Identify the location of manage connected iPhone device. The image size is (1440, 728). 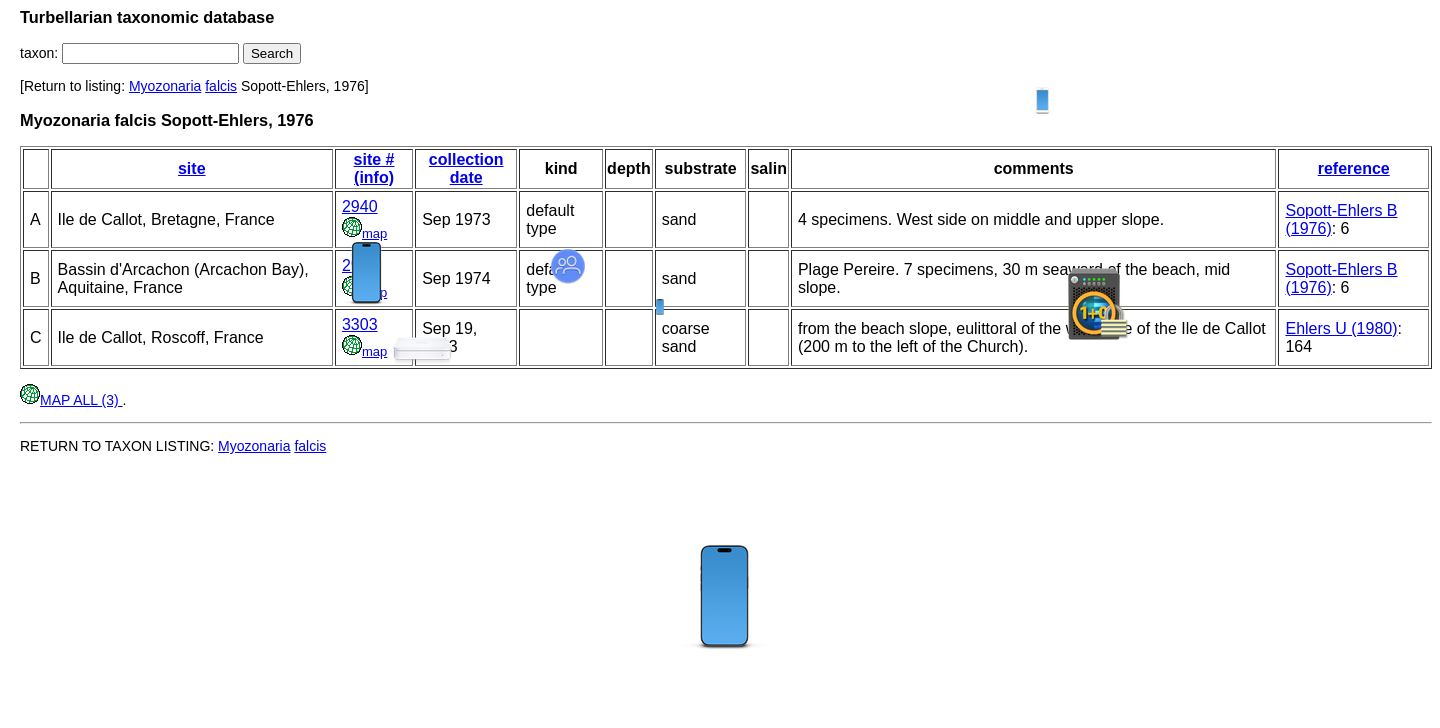
(724, 597).